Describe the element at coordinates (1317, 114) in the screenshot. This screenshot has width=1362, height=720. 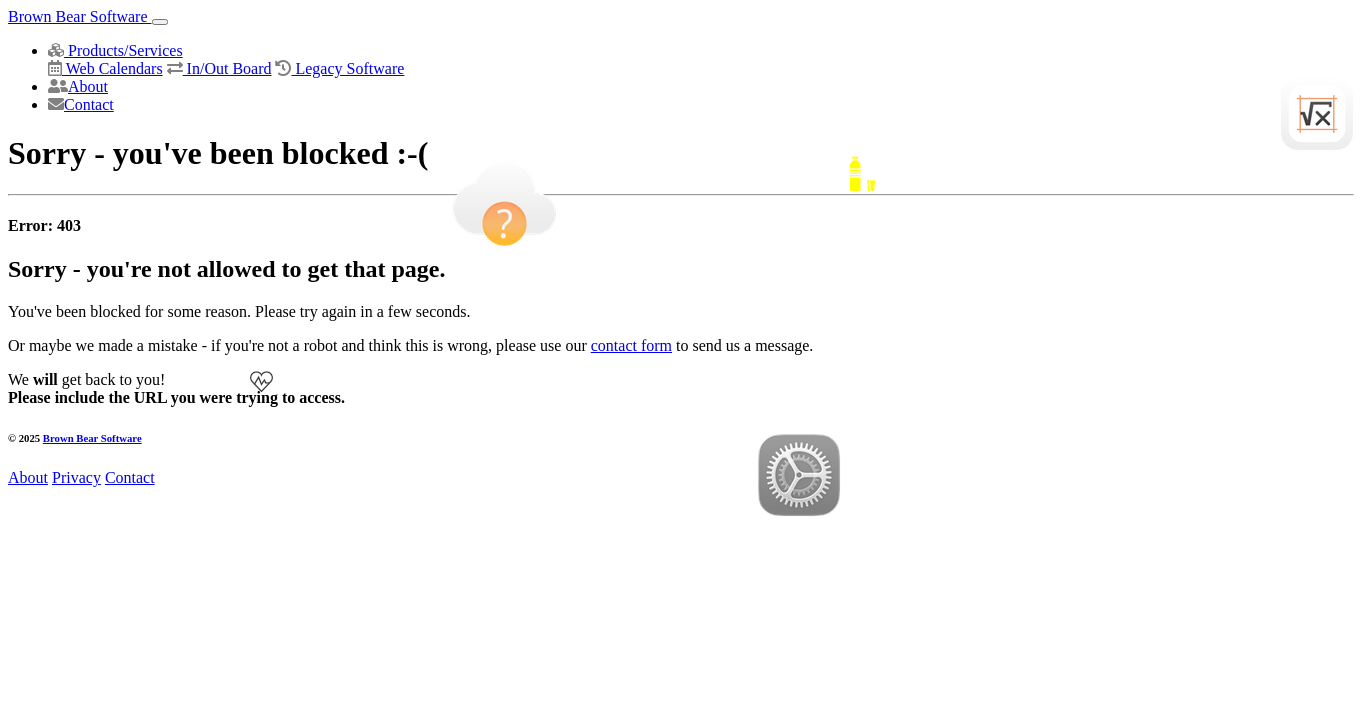
I see `open libreoffice math equation editor` at that location.